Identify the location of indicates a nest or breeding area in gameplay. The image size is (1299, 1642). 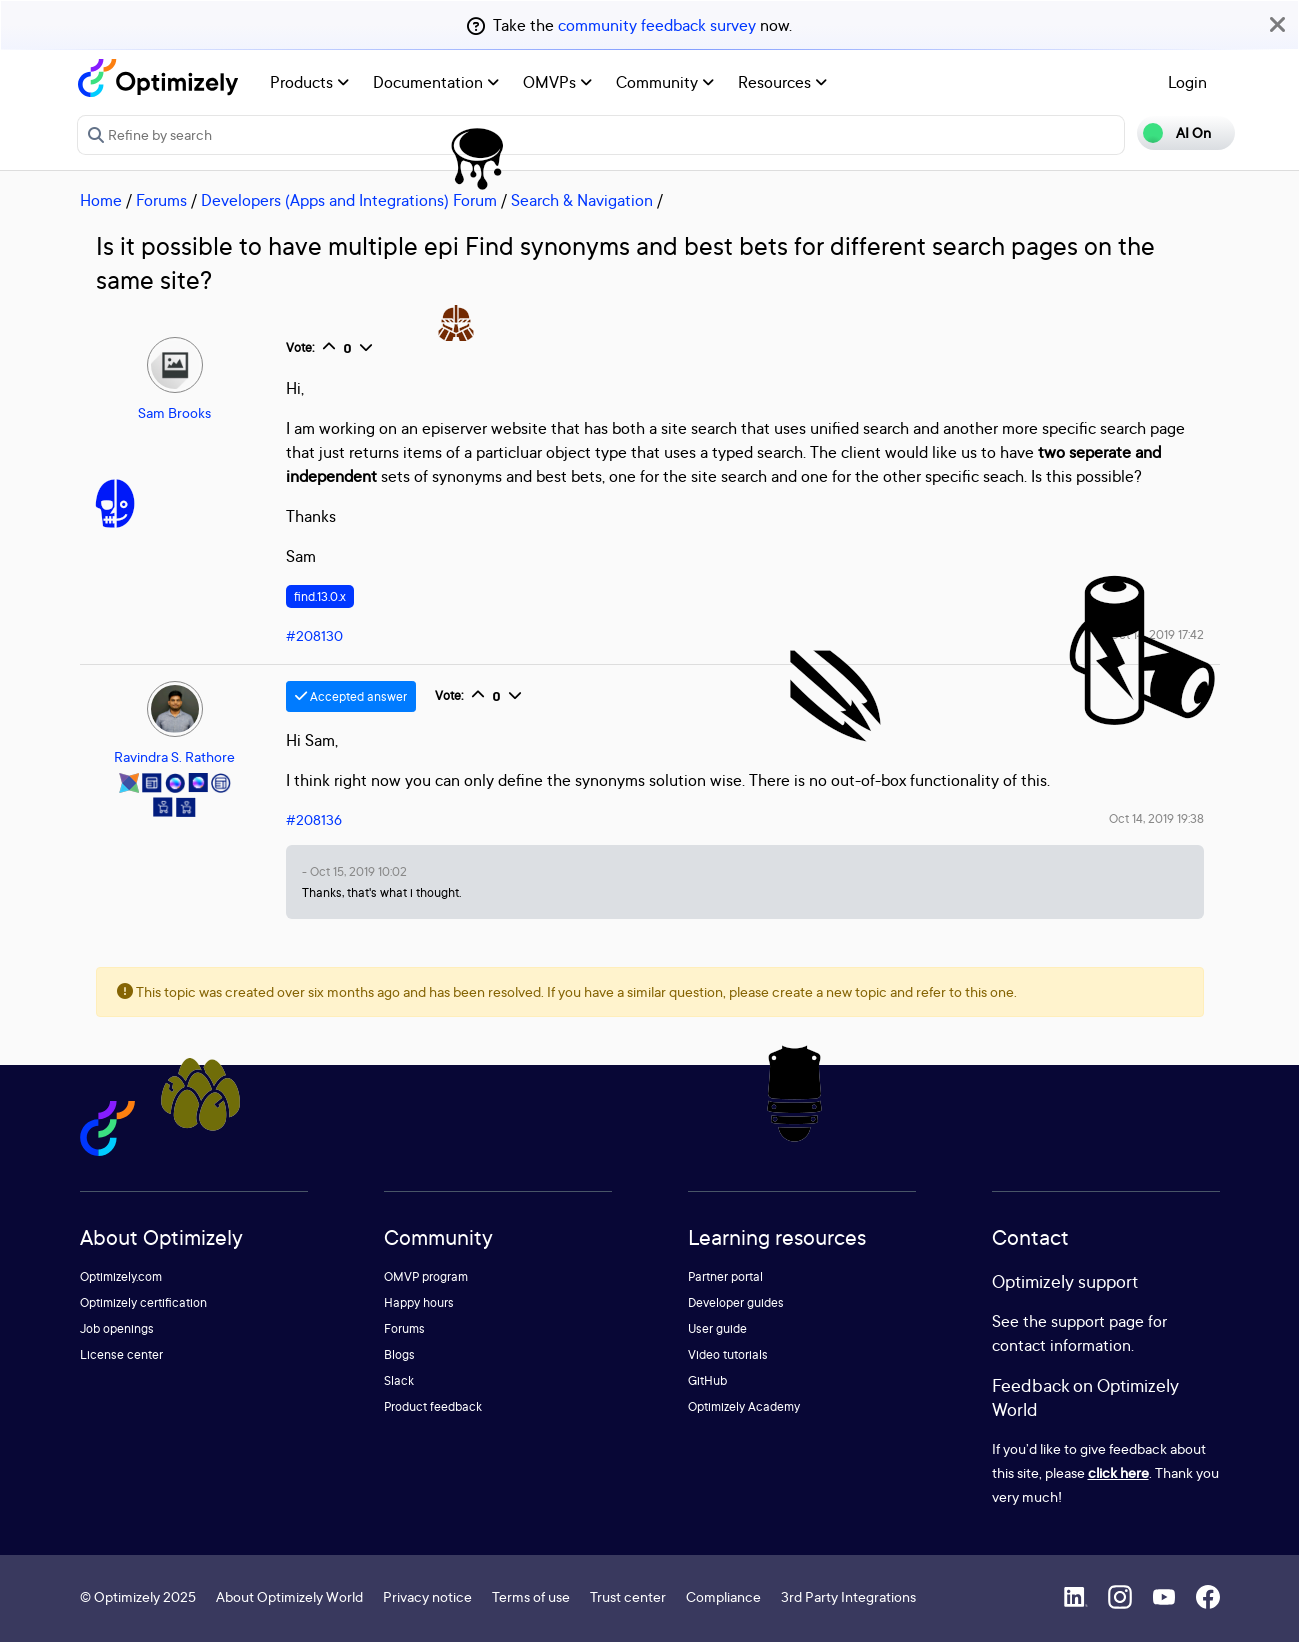
(200, 1094).